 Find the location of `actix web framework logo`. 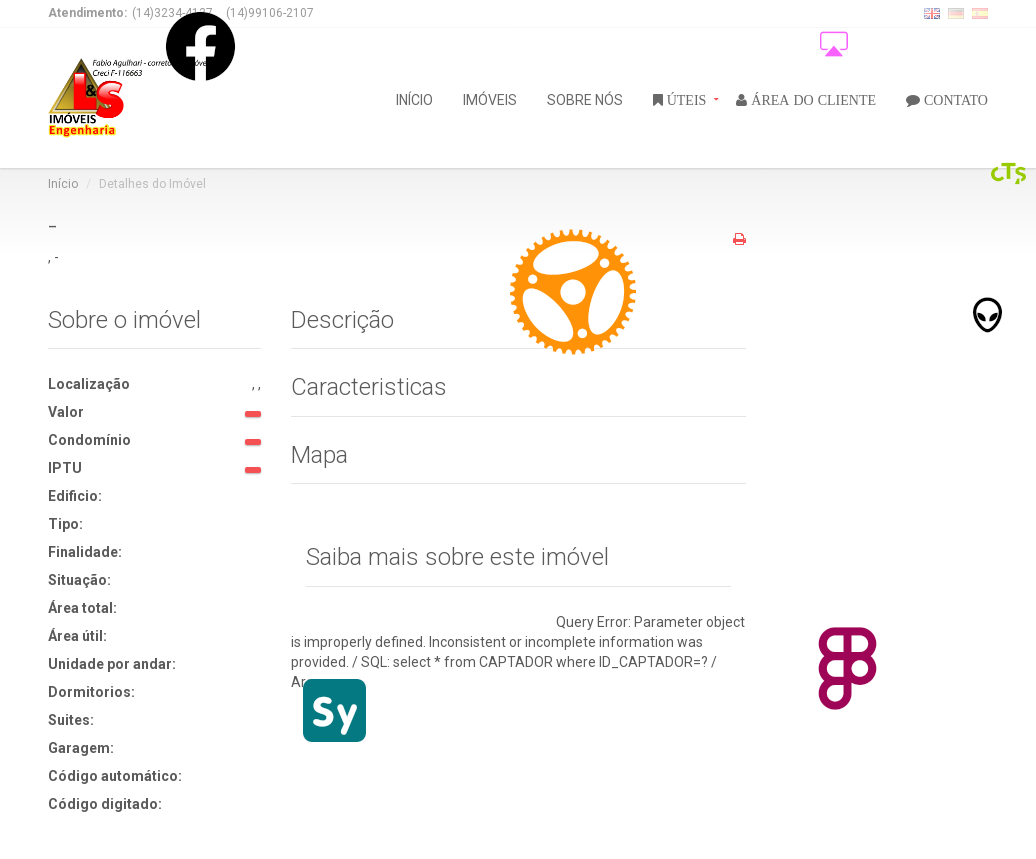

actix web framework logo is located at coordinates (573, 292).